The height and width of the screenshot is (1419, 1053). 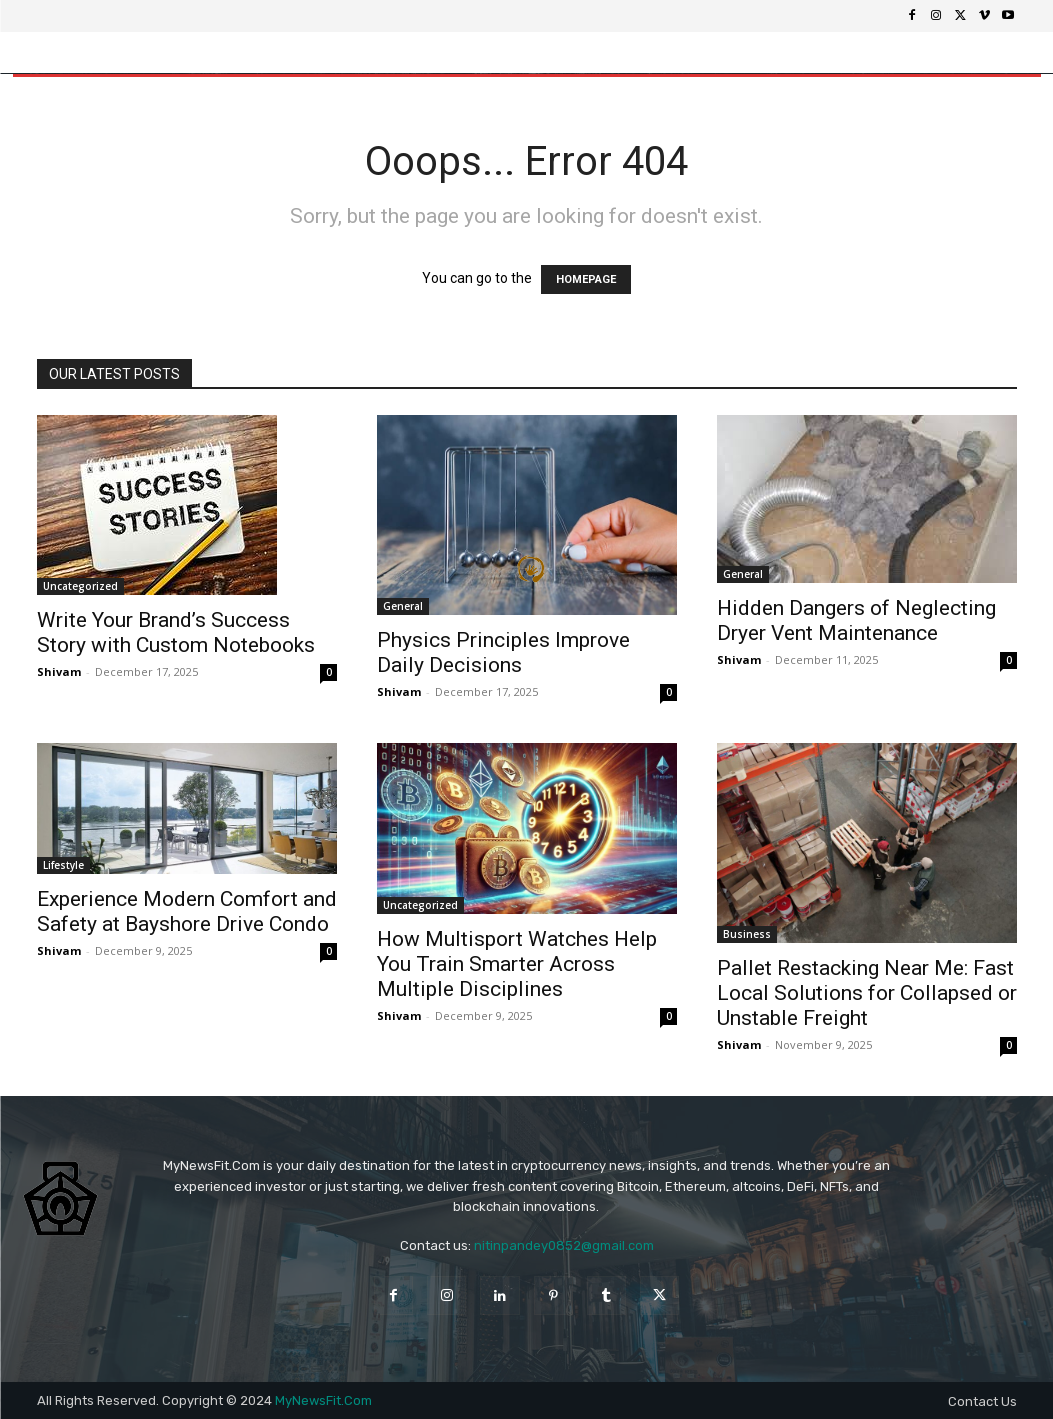 What do you see at coordinates (531, 569) in the screenshot?
I see `activate a magic ability or spell` at bounding box center [531, 569].